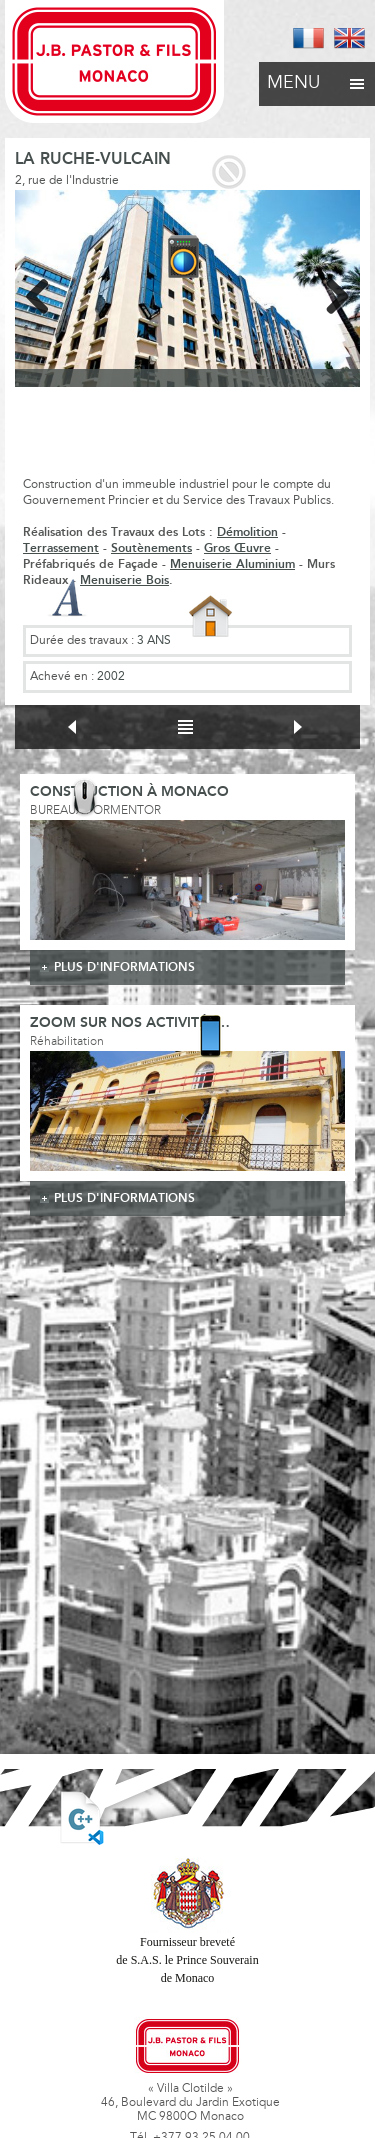 The image size is (375, 2138). I want to click on open a C++ source file in Visual Studio Code, so click(80, 1818).